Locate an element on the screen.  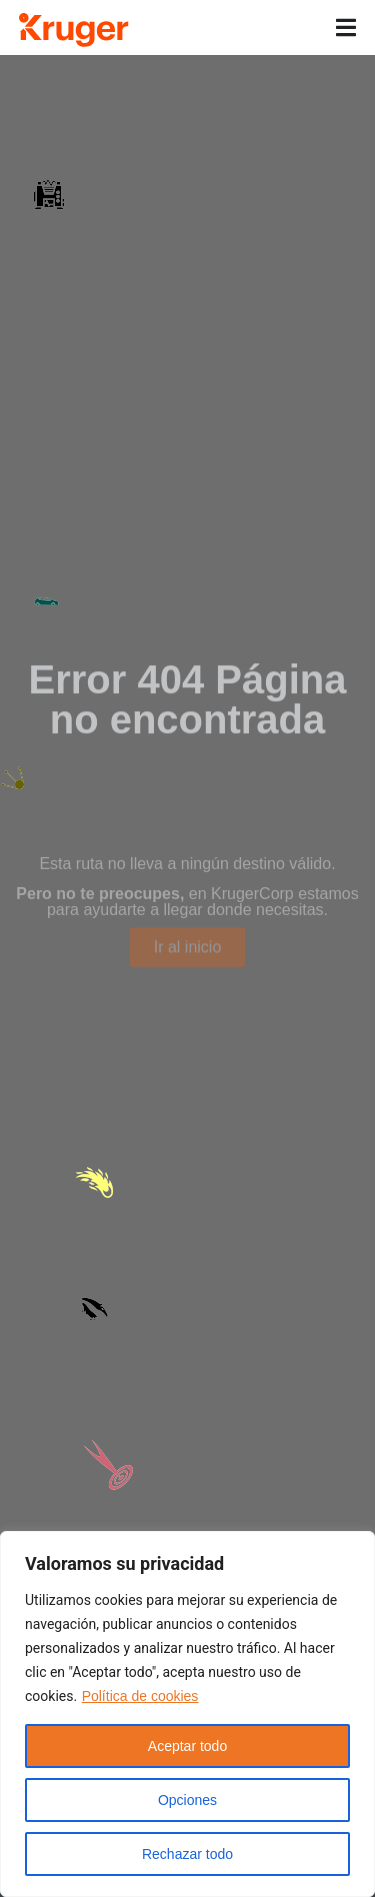
select city car vehicle type is located at coordinates (46, 601).